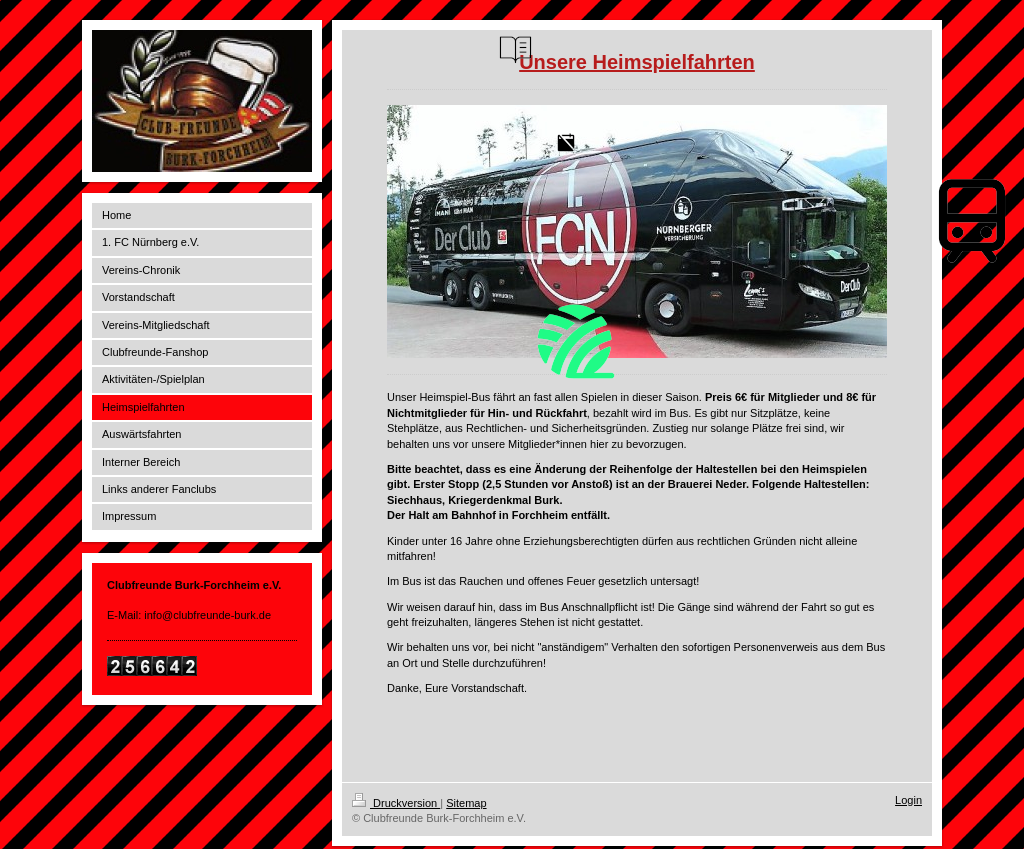  What do you see at coordinates (574, 341) in the screenshot?
I see `access yarn or knitting-related content` at bounding box center [574, 341].